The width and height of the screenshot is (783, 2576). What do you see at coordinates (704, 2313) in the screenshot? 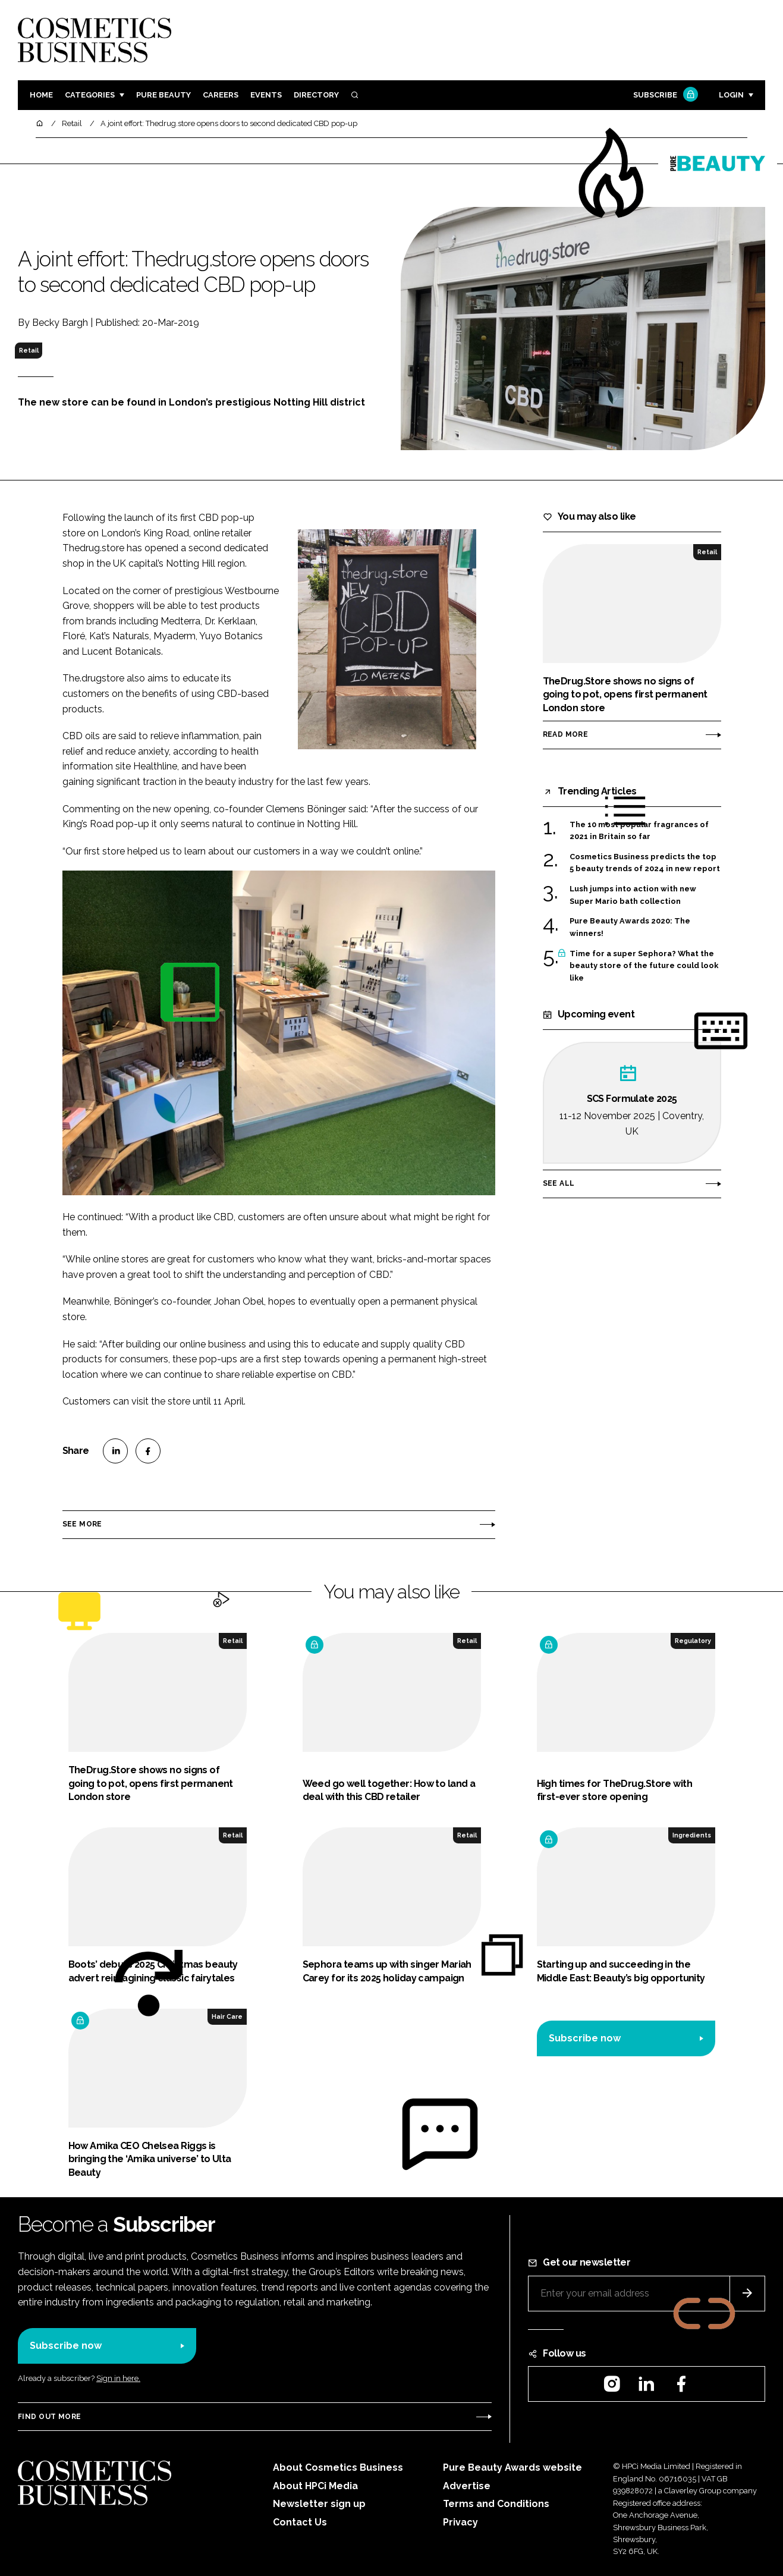
I see `disconnect or remove a linked account` at bounding box center [704, 2313].